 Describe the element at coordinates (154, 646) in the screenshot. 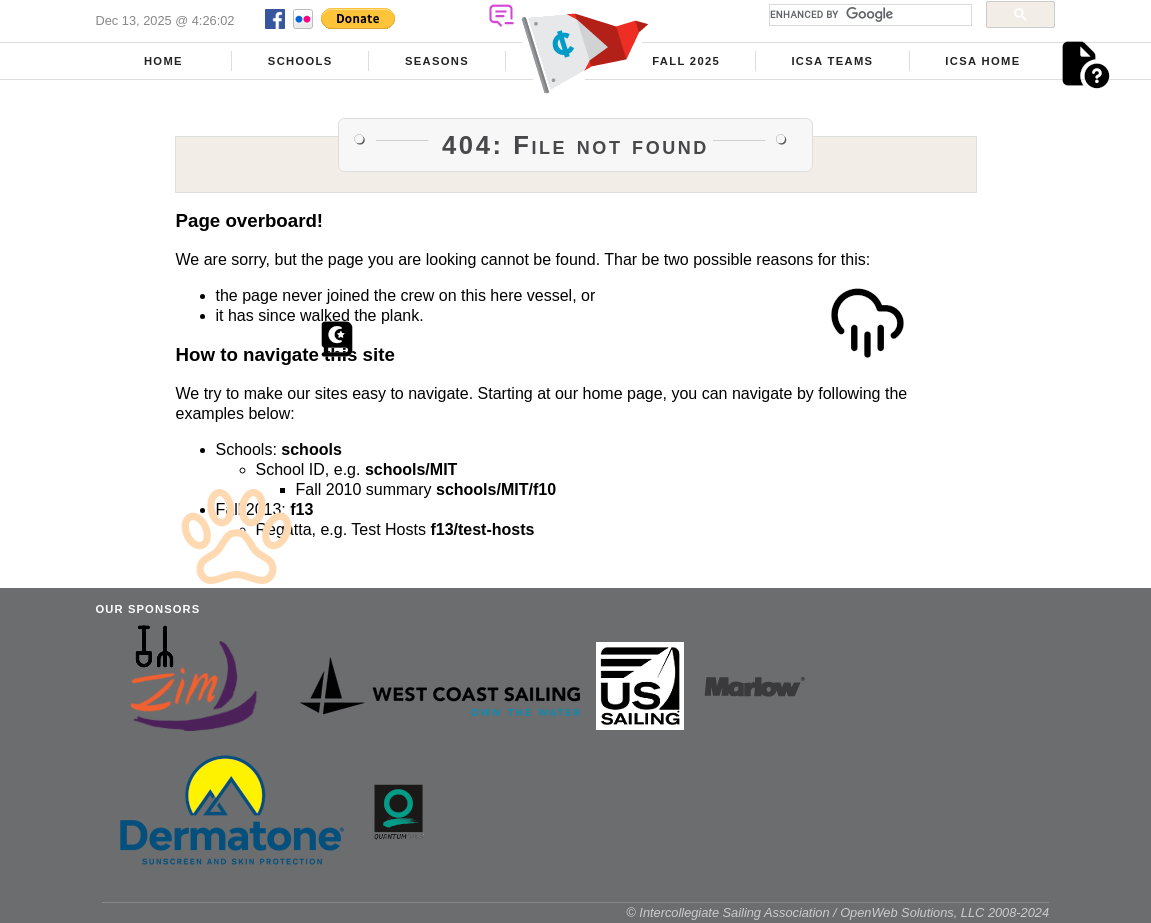

I see `access gardening or landscaping tools` at that location.